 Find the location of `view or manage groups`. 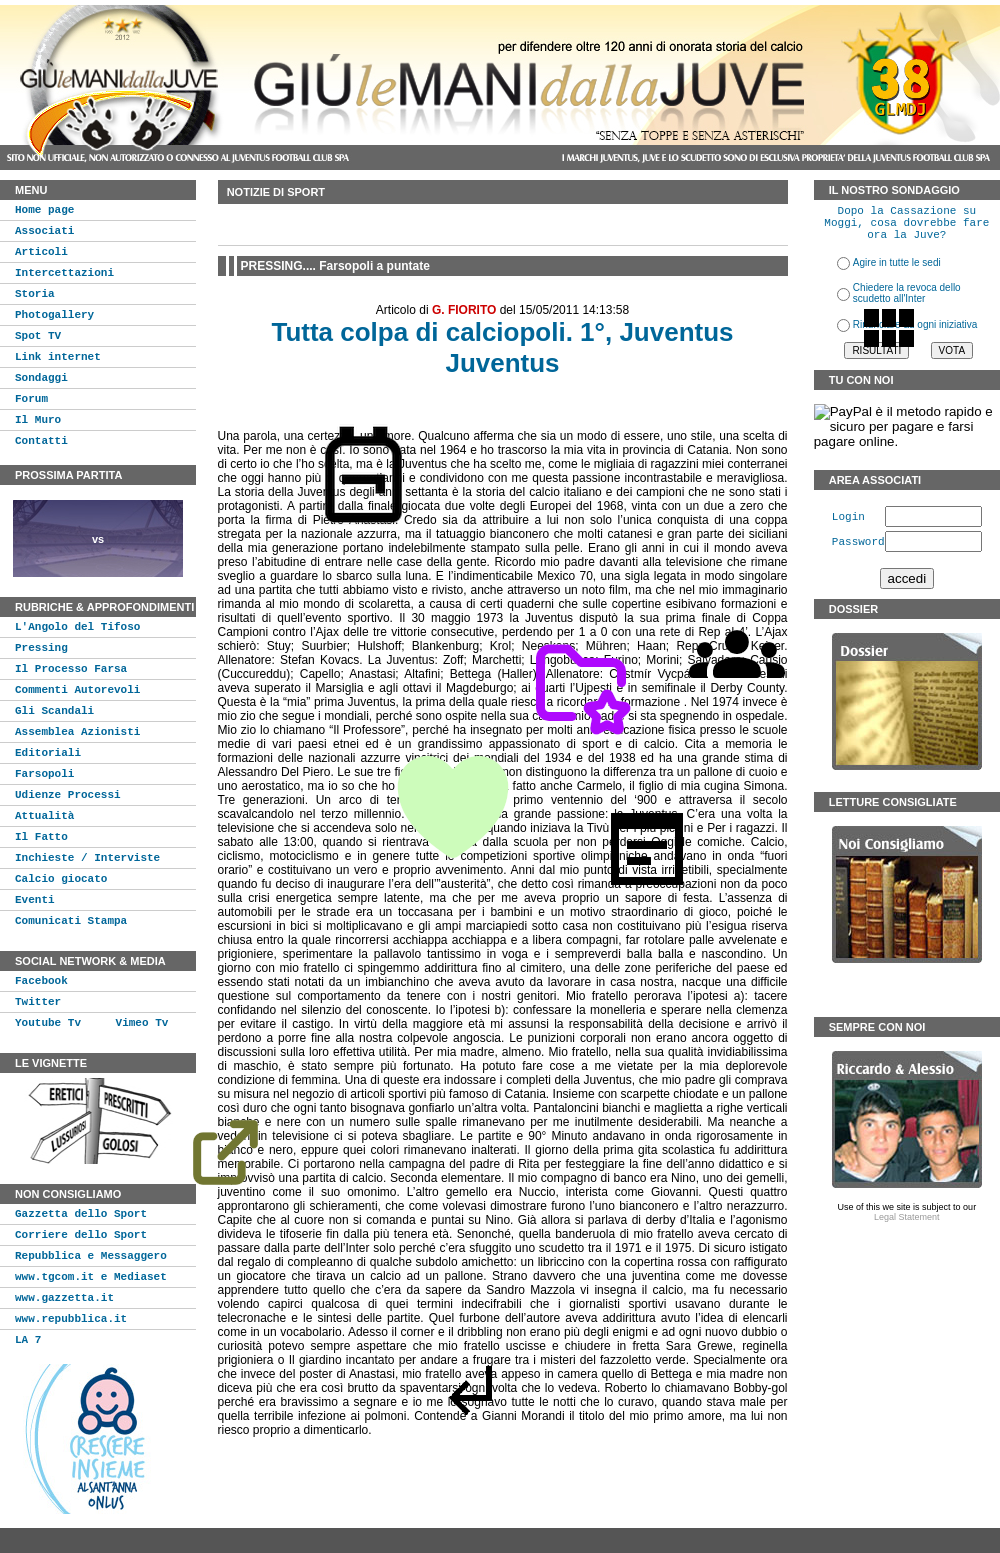

view or manage groups is located at coordinates (737, 654).